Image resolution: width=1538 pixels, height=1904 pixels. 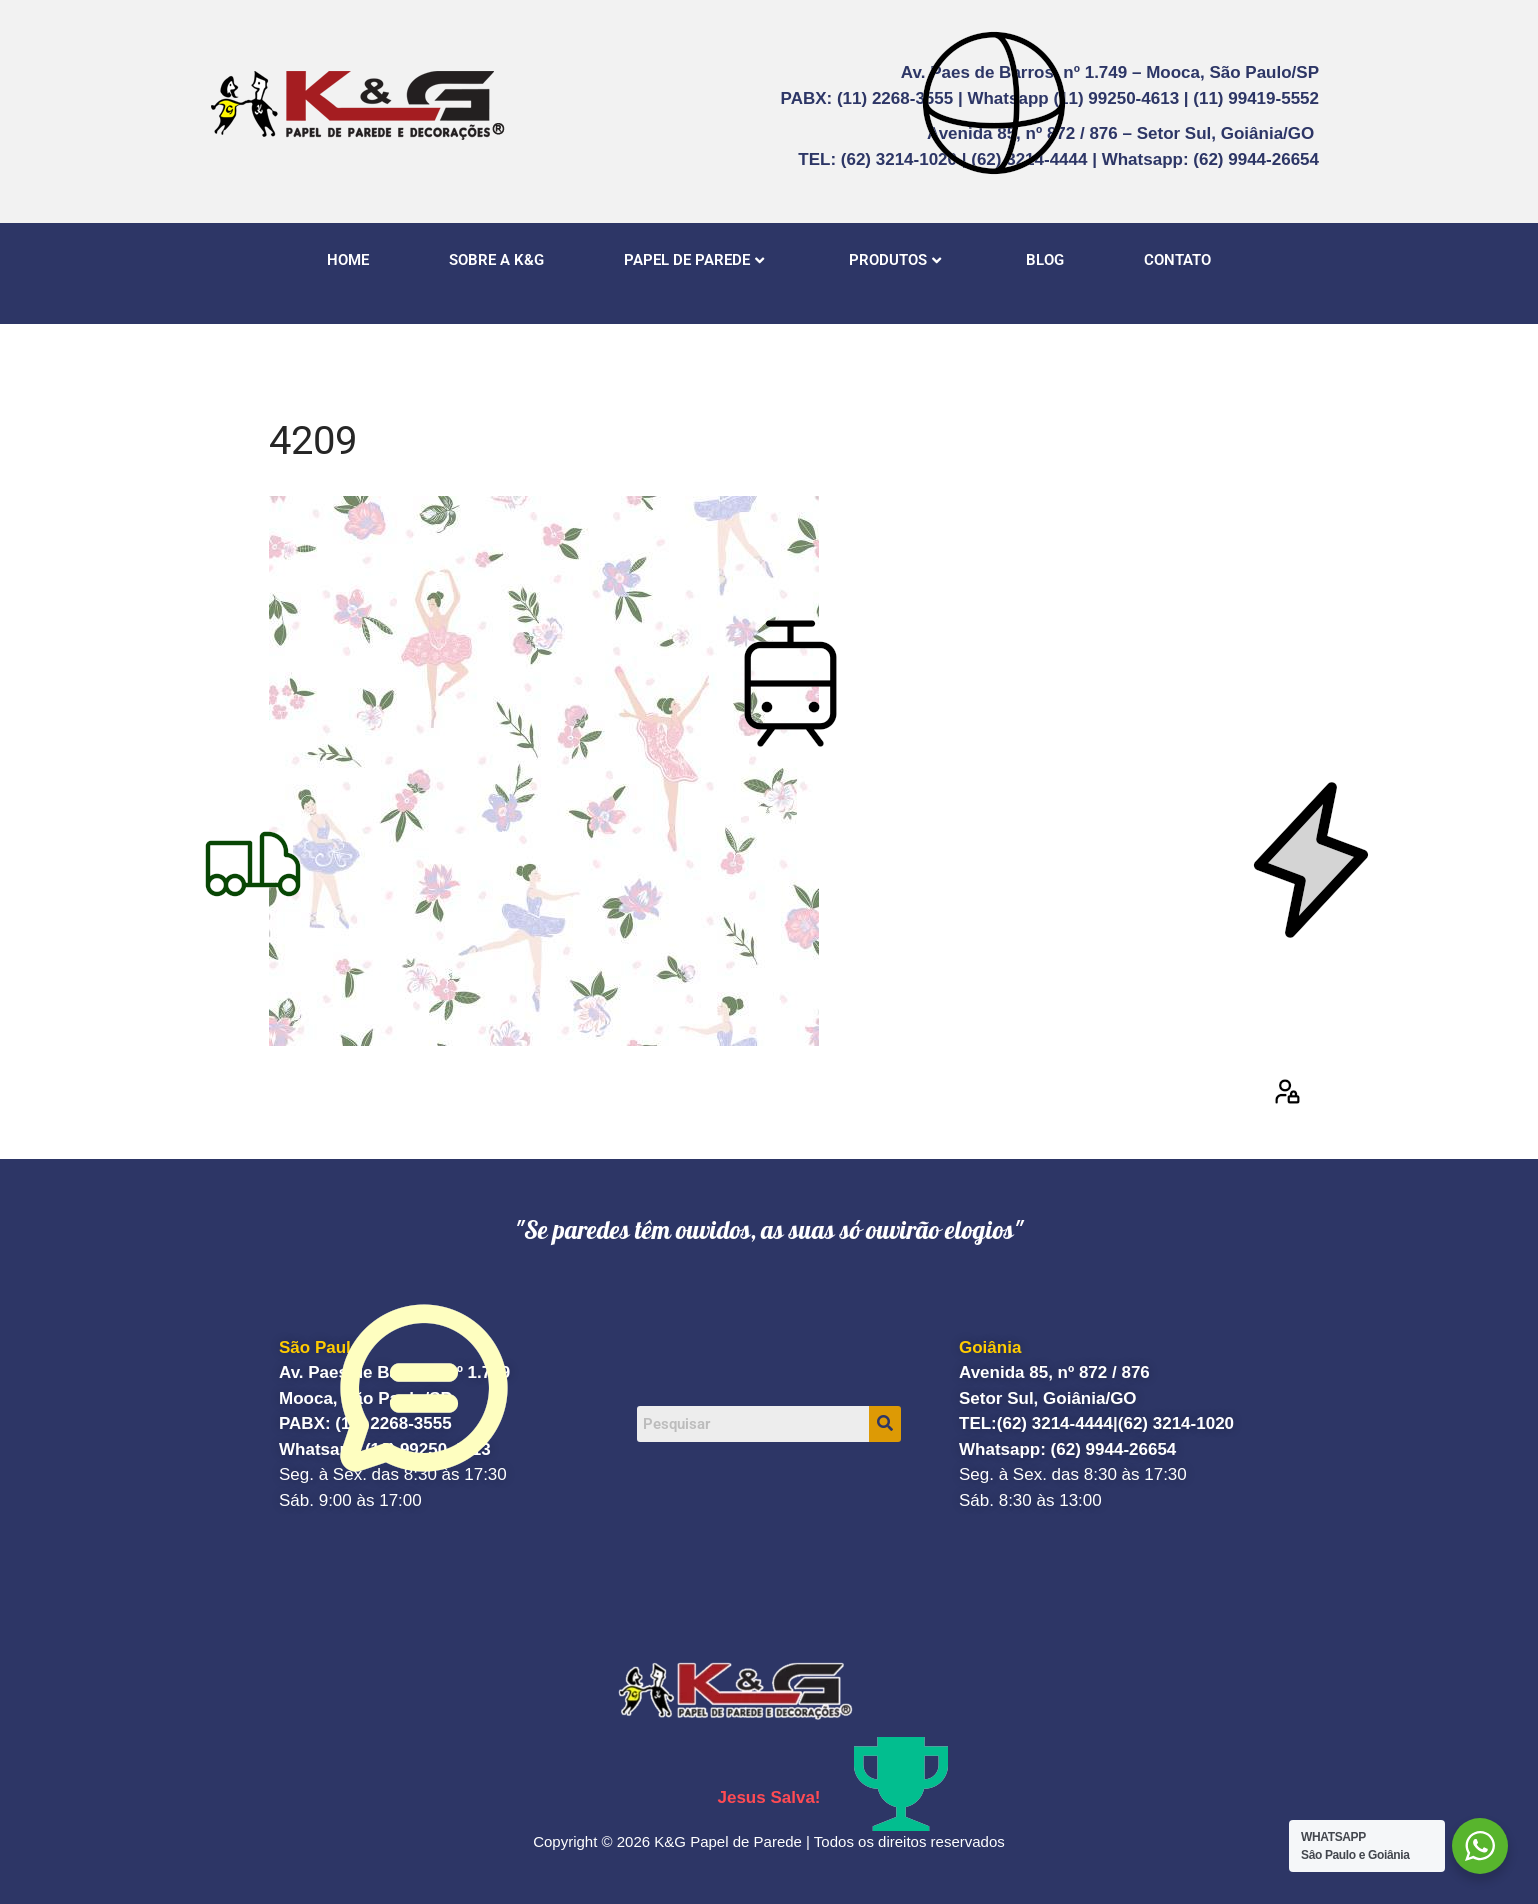 I want to click on access public transit or tram routes, so click(x=790, y=683).